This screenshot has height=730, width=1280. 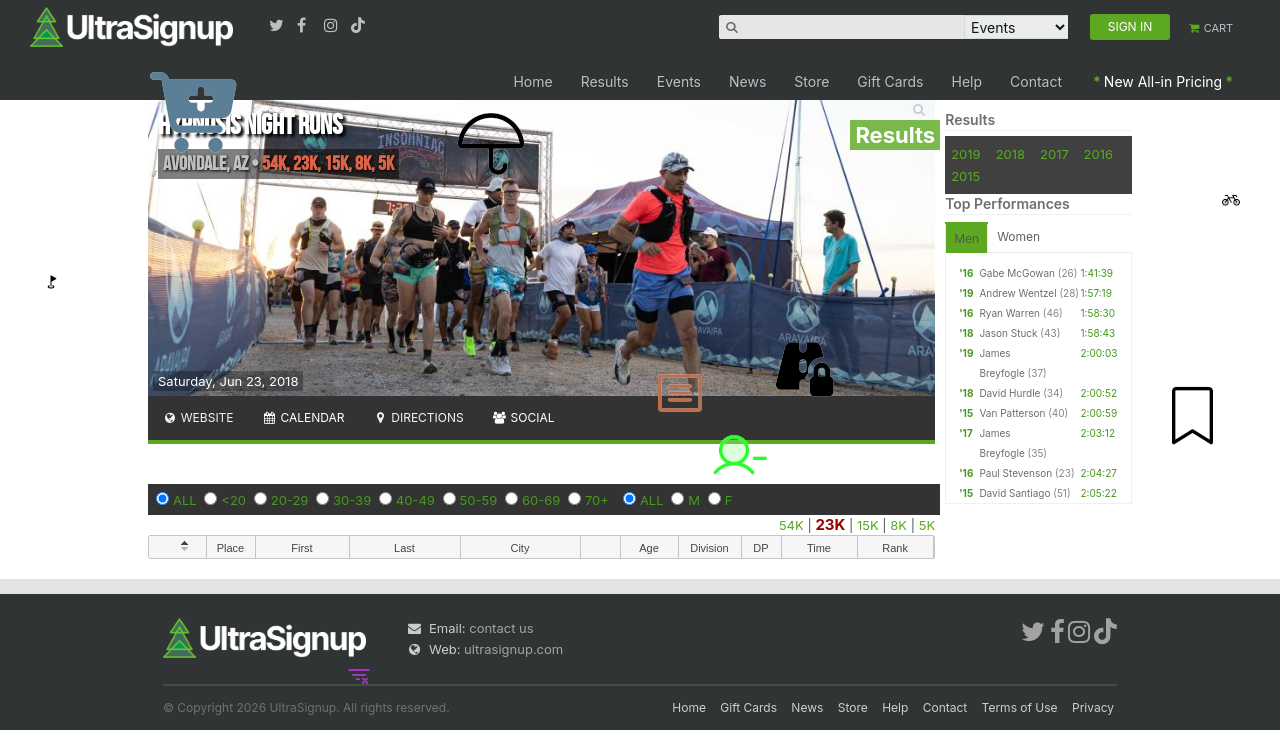 What do you see at coordinates (680, 393) in the screenshot?
I see `view article or document` at bounding box center [680, 393].